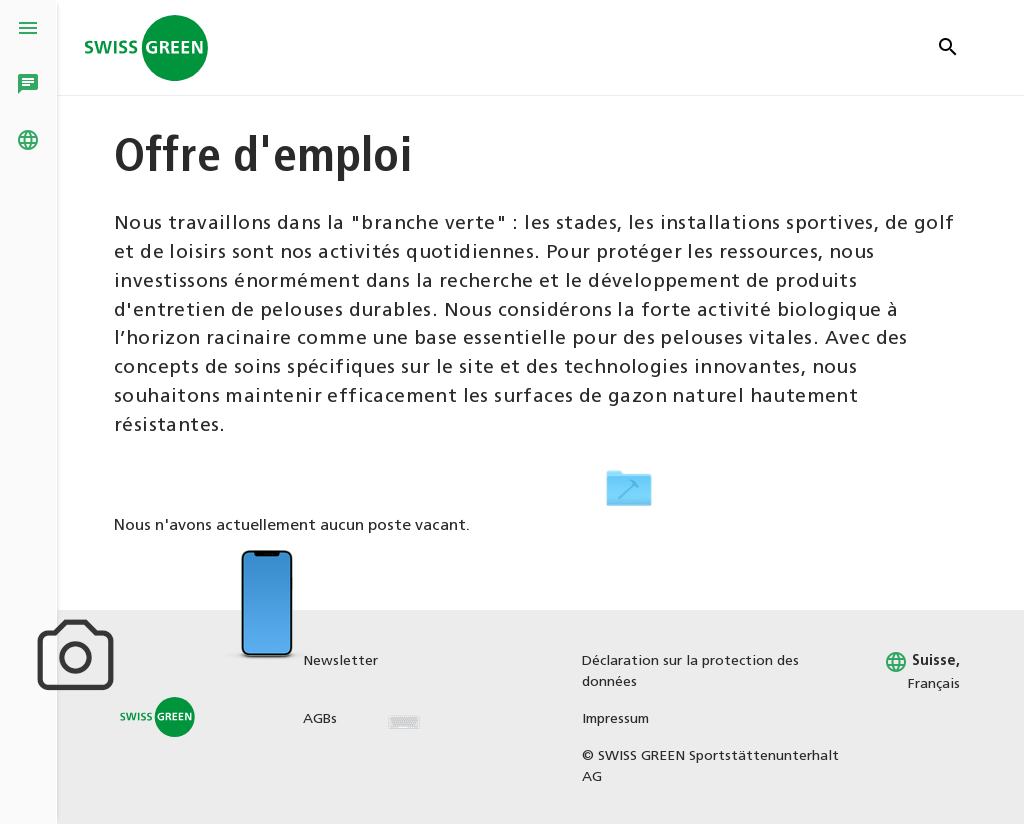 This screenshot has width=1024, height=824. I want to click on connect a wireless bluetooth keyboard, so click(404, 722).